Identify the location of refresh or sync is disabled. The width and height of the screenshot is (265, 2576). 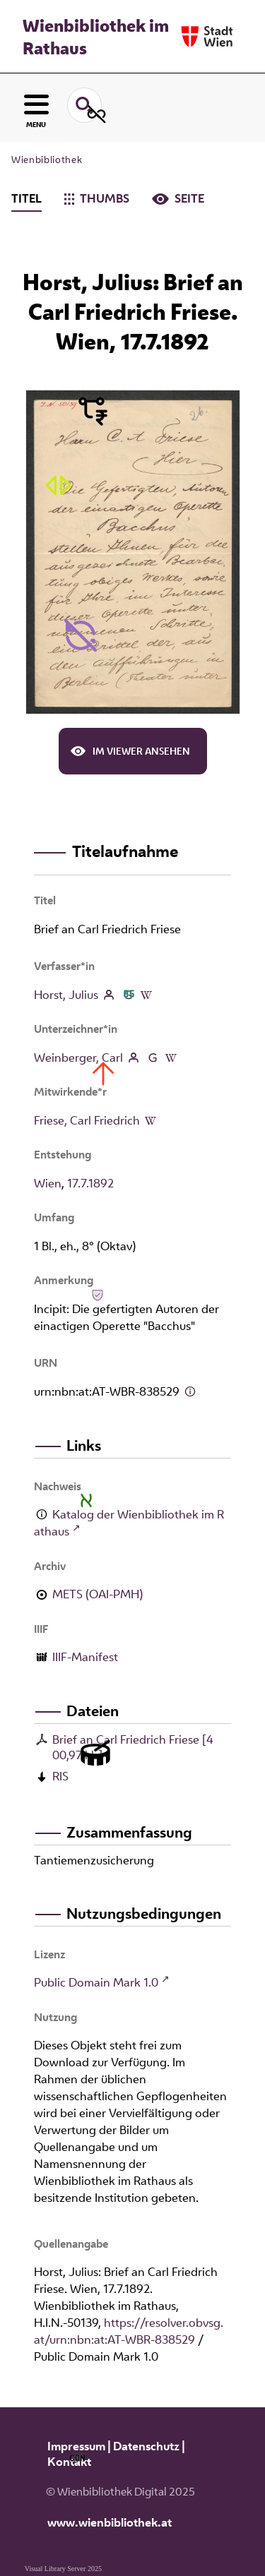
(81, 635).